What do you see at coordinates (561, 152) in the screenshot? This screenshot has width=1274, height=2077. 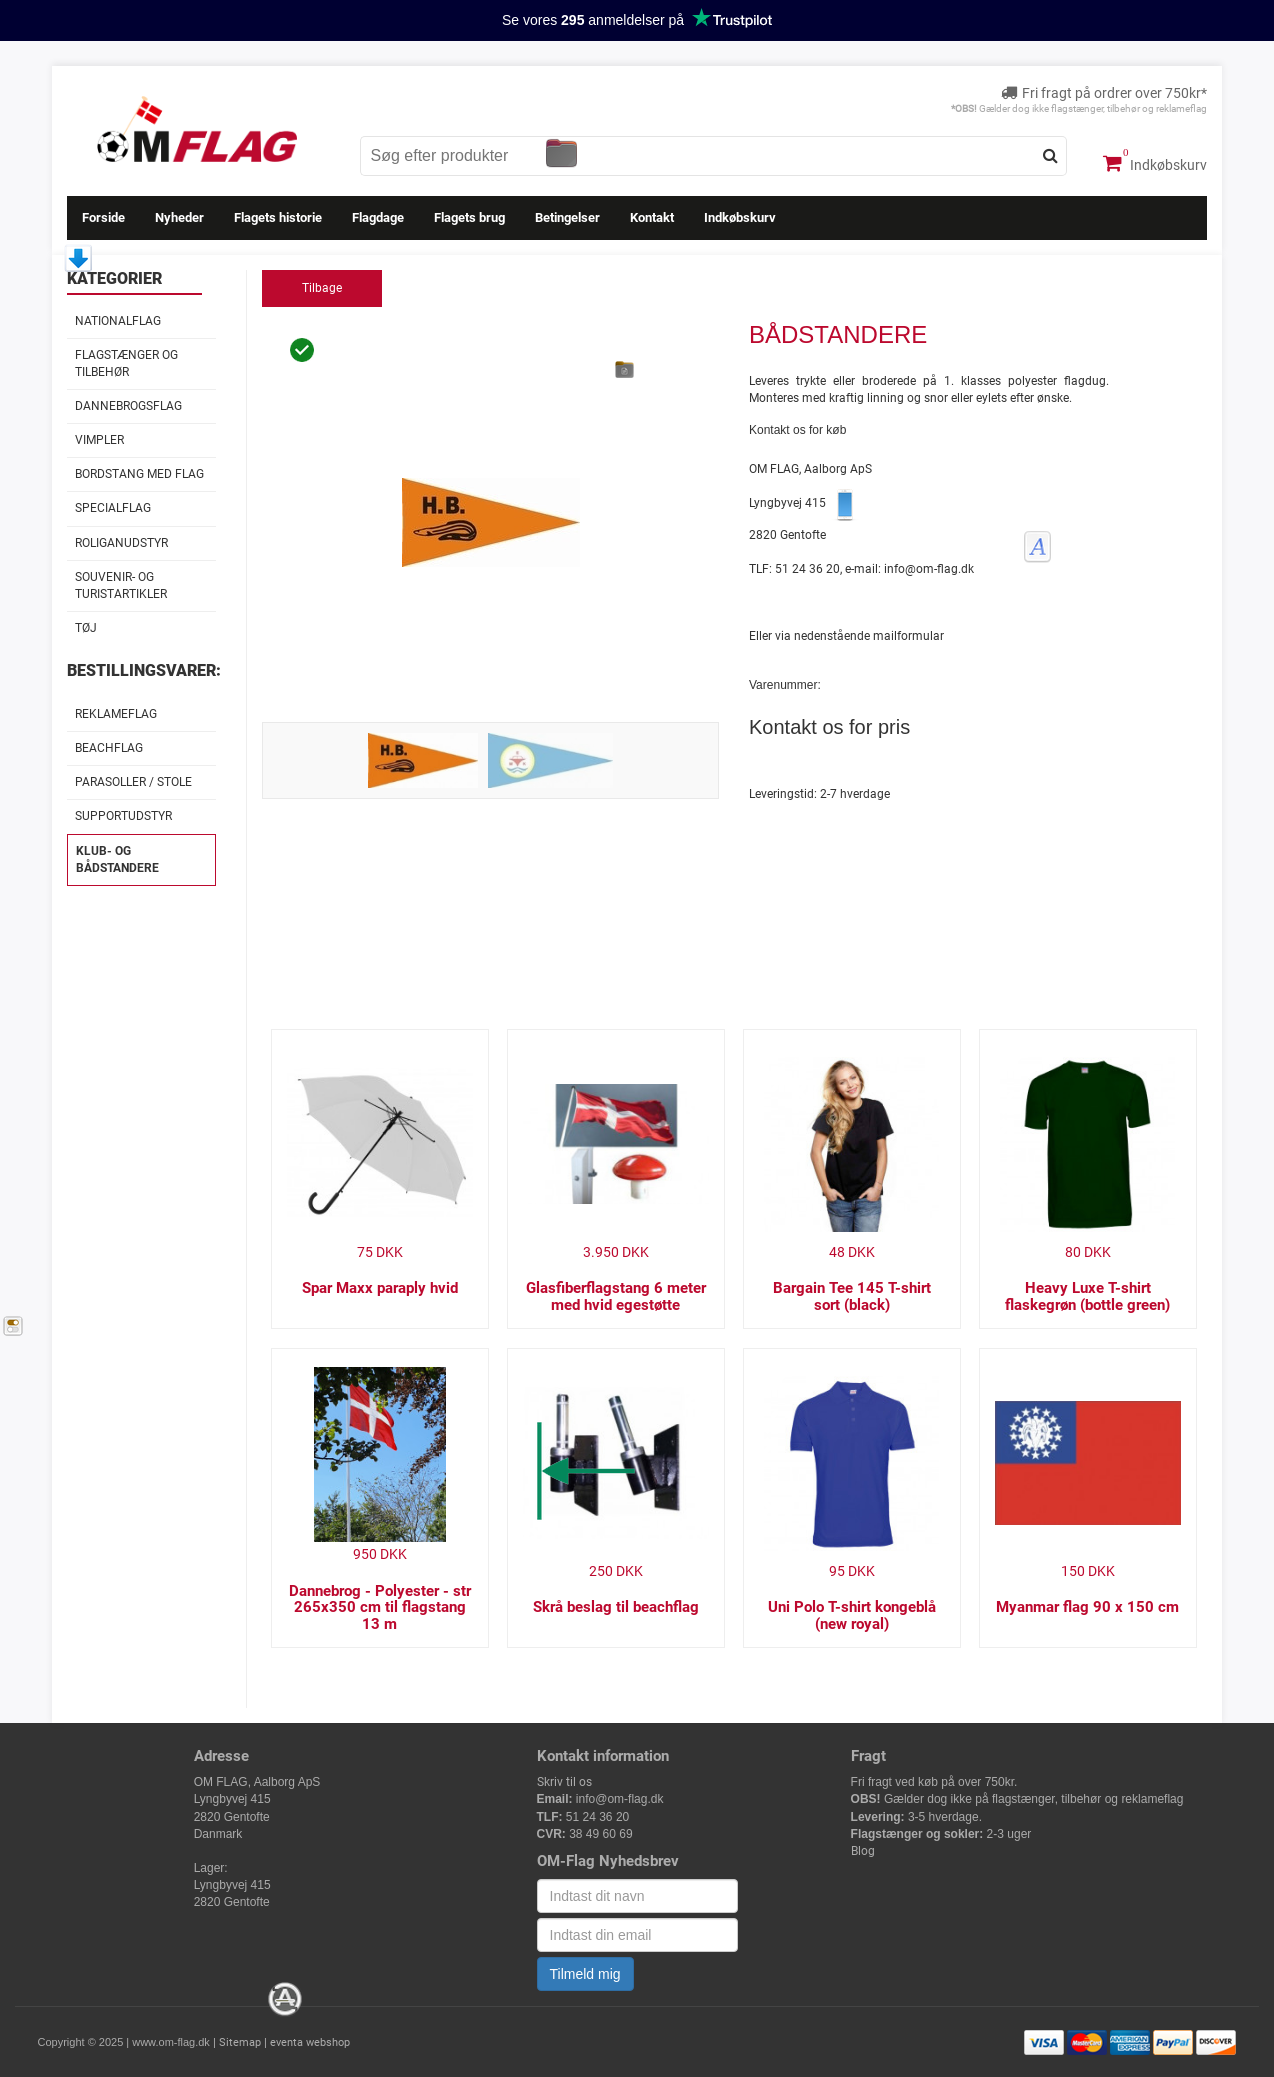 I see `open file folder` at bounding box center [561, 152].